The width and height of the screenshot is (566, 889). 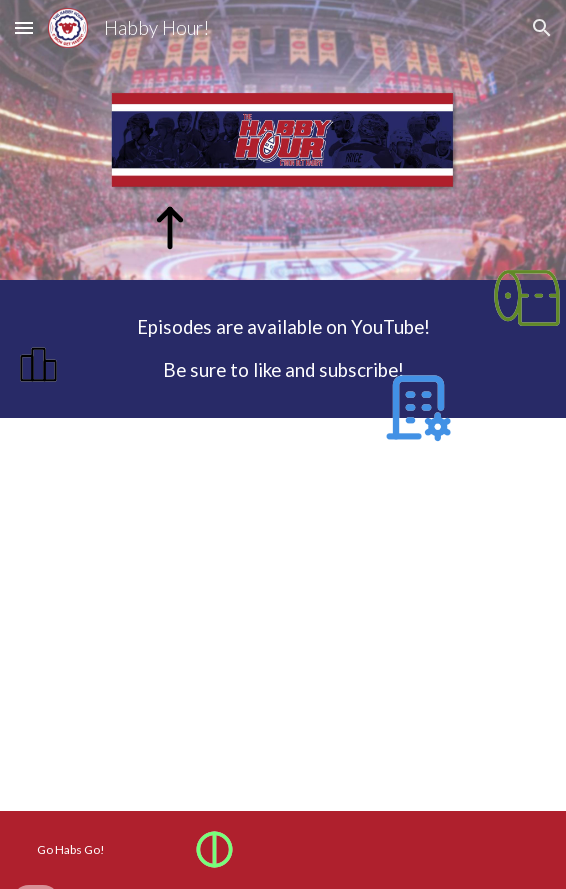 I want to click on toggle between light and dark mode, so click(x=214, y=849).